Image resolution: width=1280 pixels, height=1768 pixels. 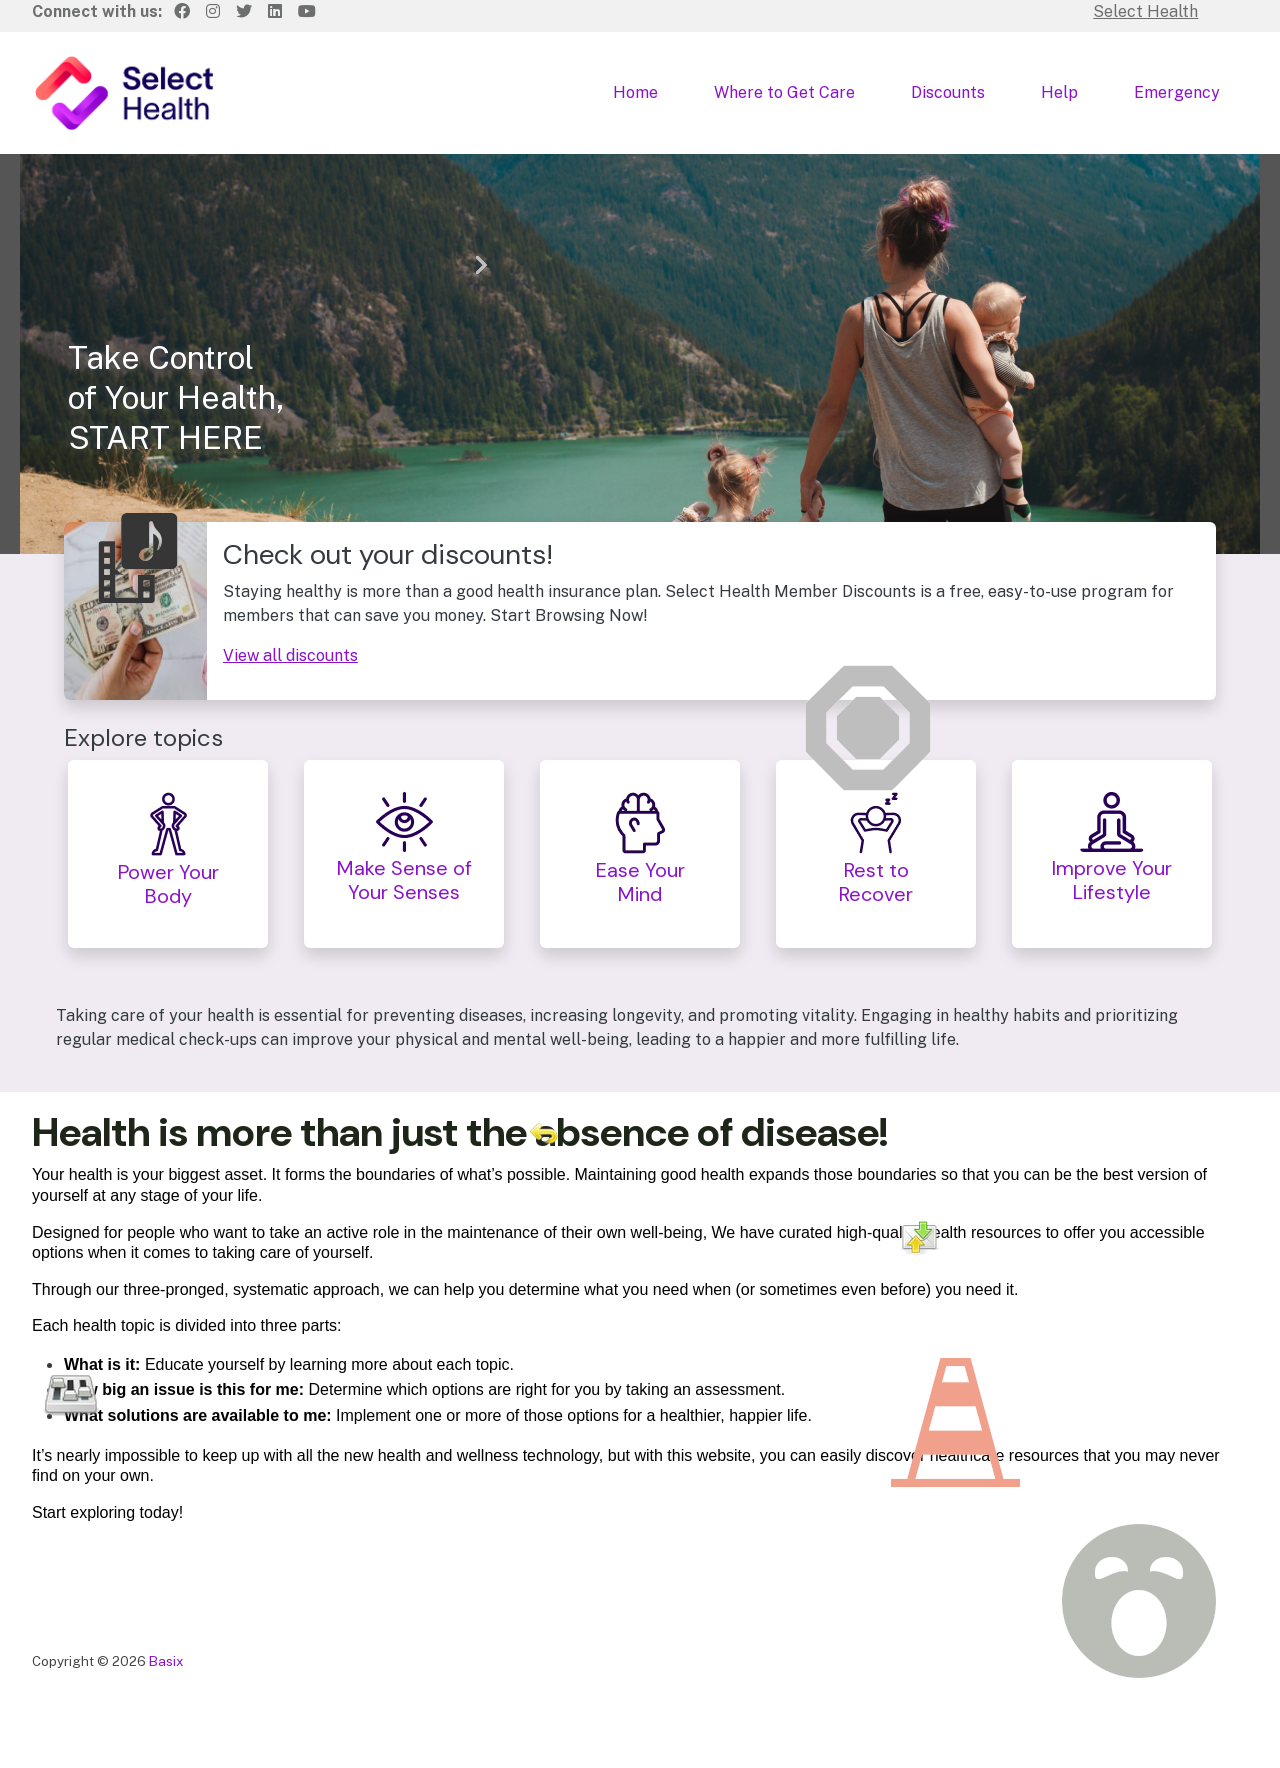 What do you see at coordinates (482, 265) in the screenshot?
I see `go to next item or page` at bounding box center [482, 265].